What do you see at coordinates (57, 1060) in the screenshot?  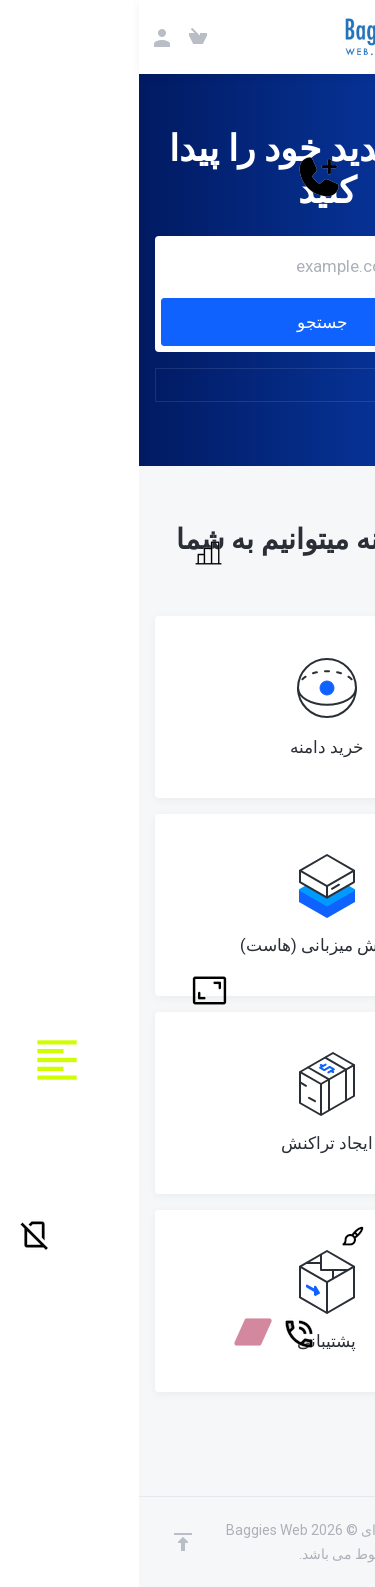 I see `align text to the left margin` at bounding box center [57, 1060].